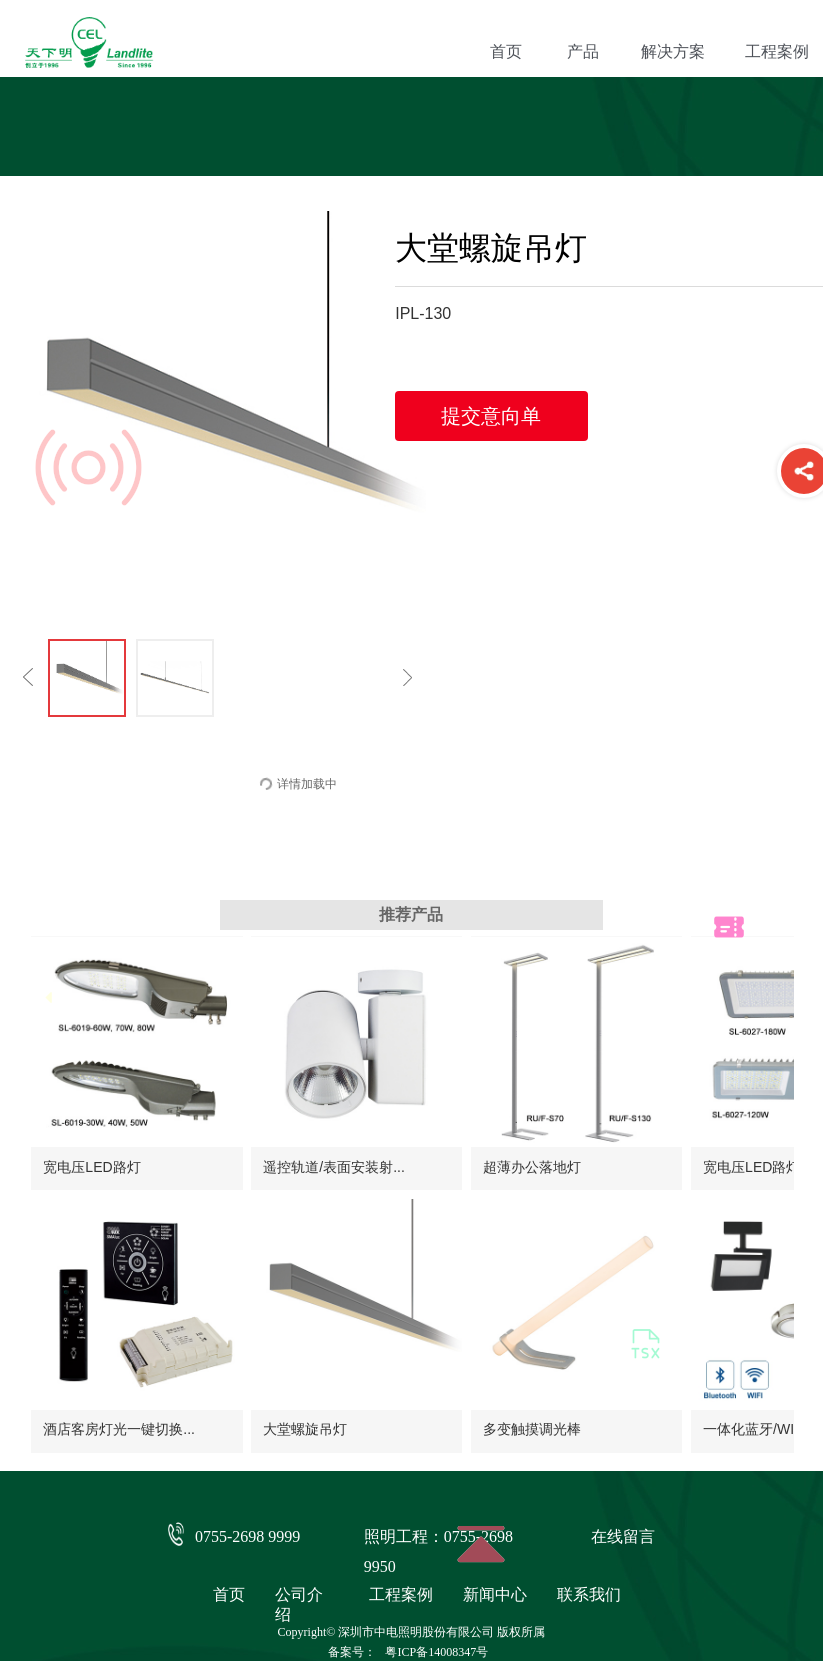 The image size is (823, 1661). I want to click on a typescript react (.tsx) file, so click(646, 1345).